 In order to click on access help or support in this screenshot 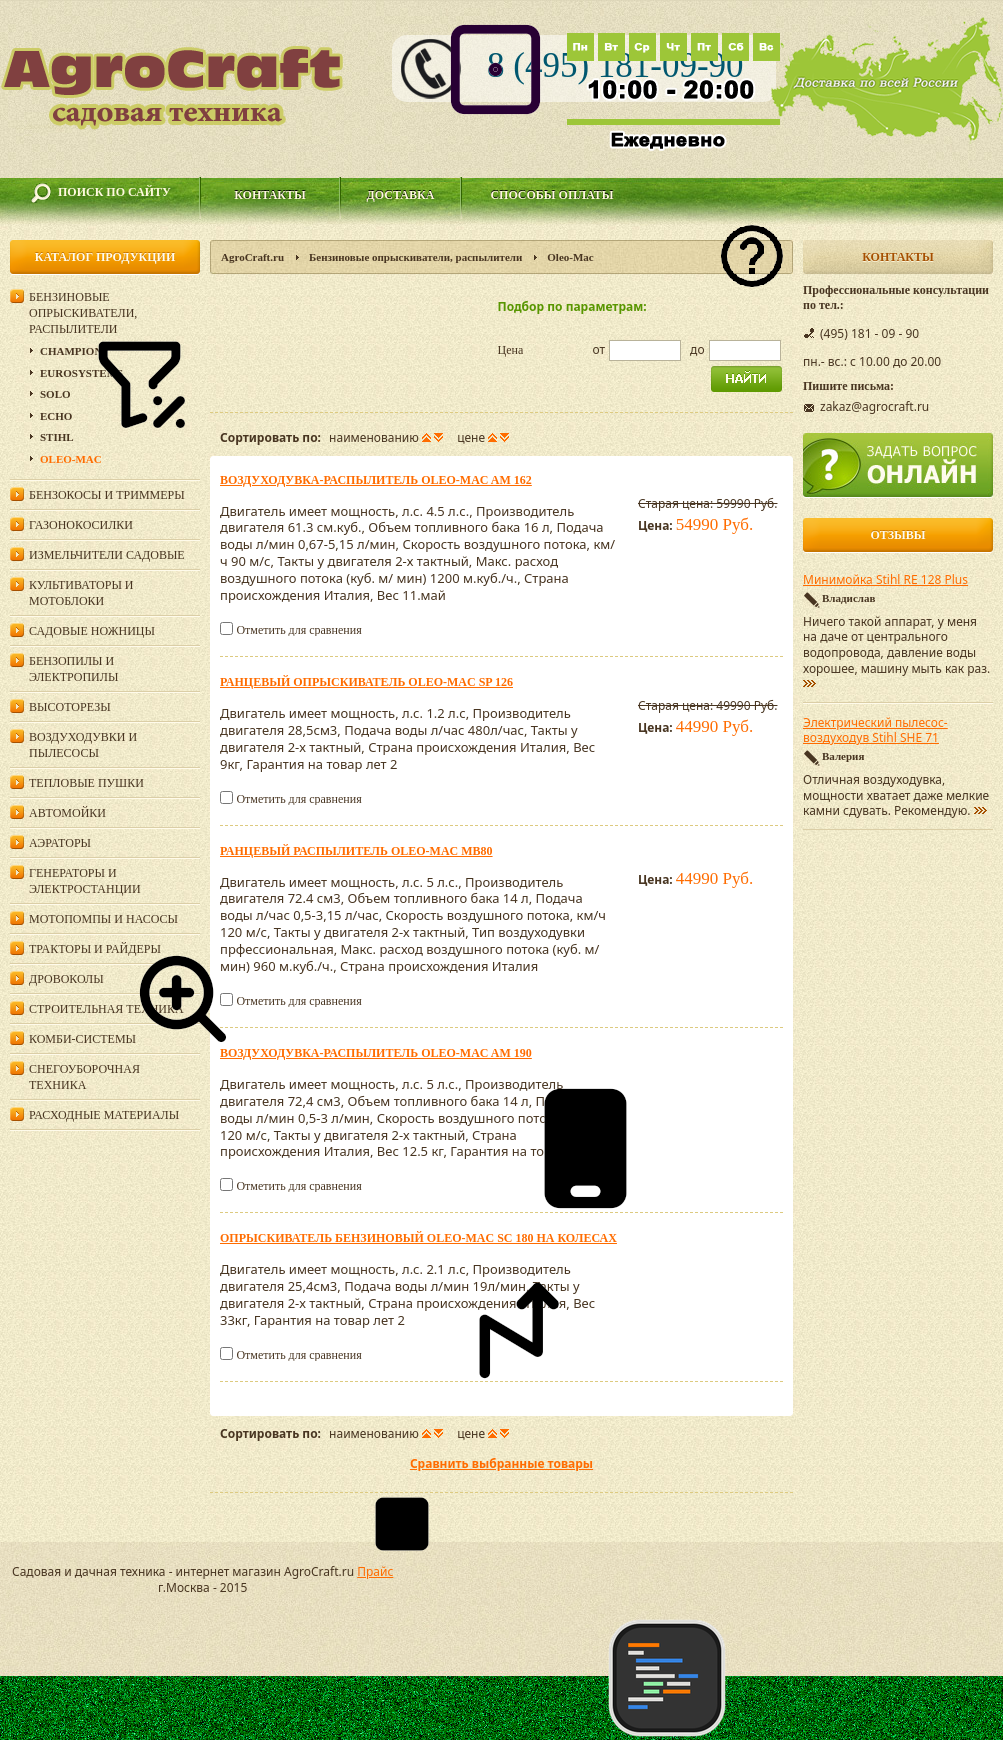, I will do `click(752, 256)`.